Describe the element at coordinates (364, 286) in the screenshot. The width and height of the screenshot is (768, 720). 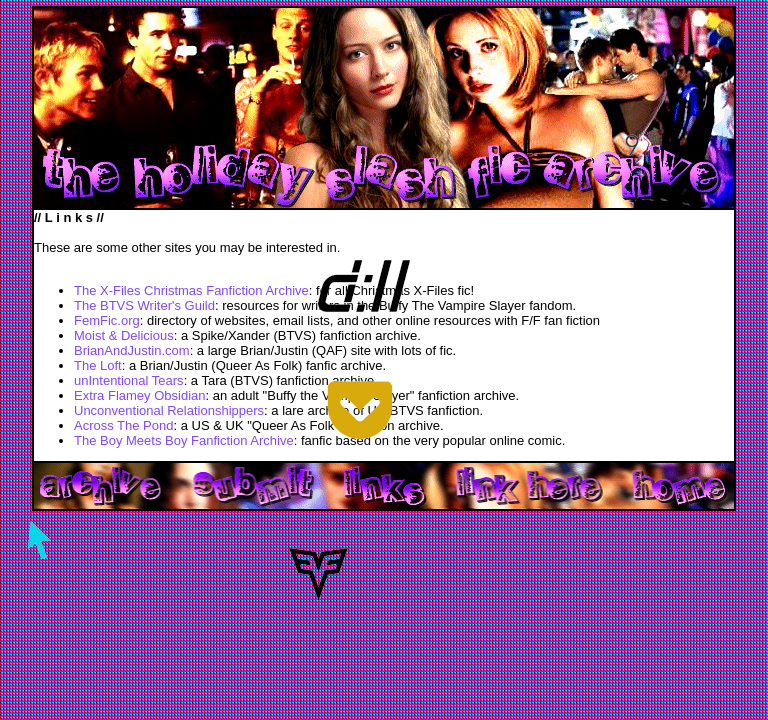
I see `cmplid brand logo` at that location.